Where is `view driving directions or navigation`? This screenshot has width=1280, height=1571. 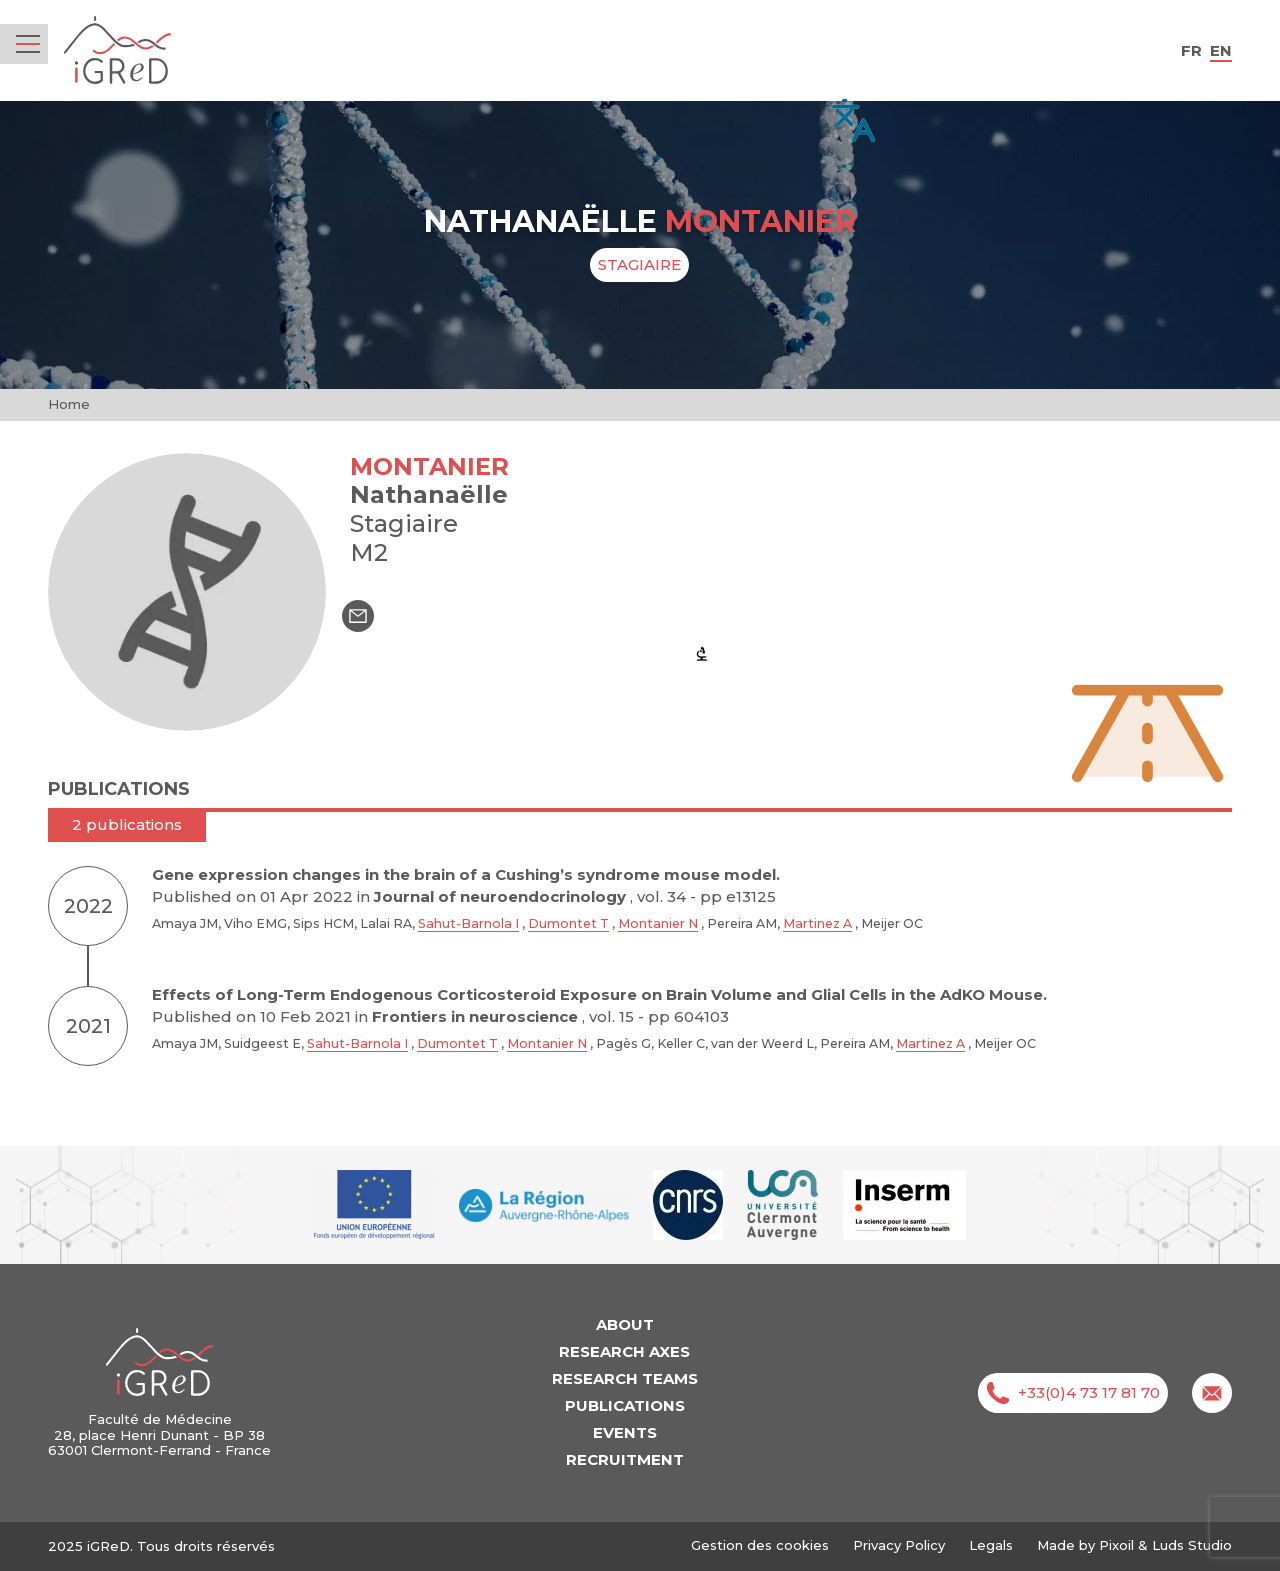
view driving directions or navigation is located at coordinates (1147, 733).